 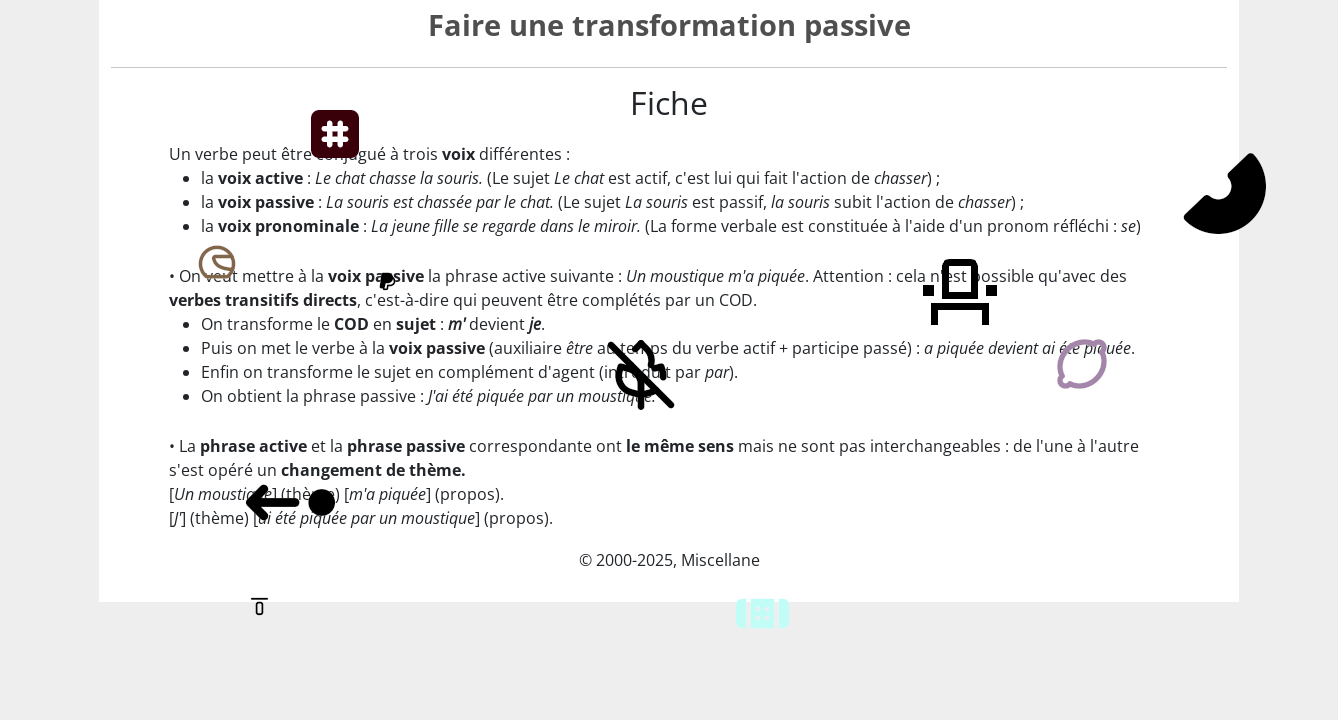 I want to click on align selected elements to top, so click(x=259, y=606).